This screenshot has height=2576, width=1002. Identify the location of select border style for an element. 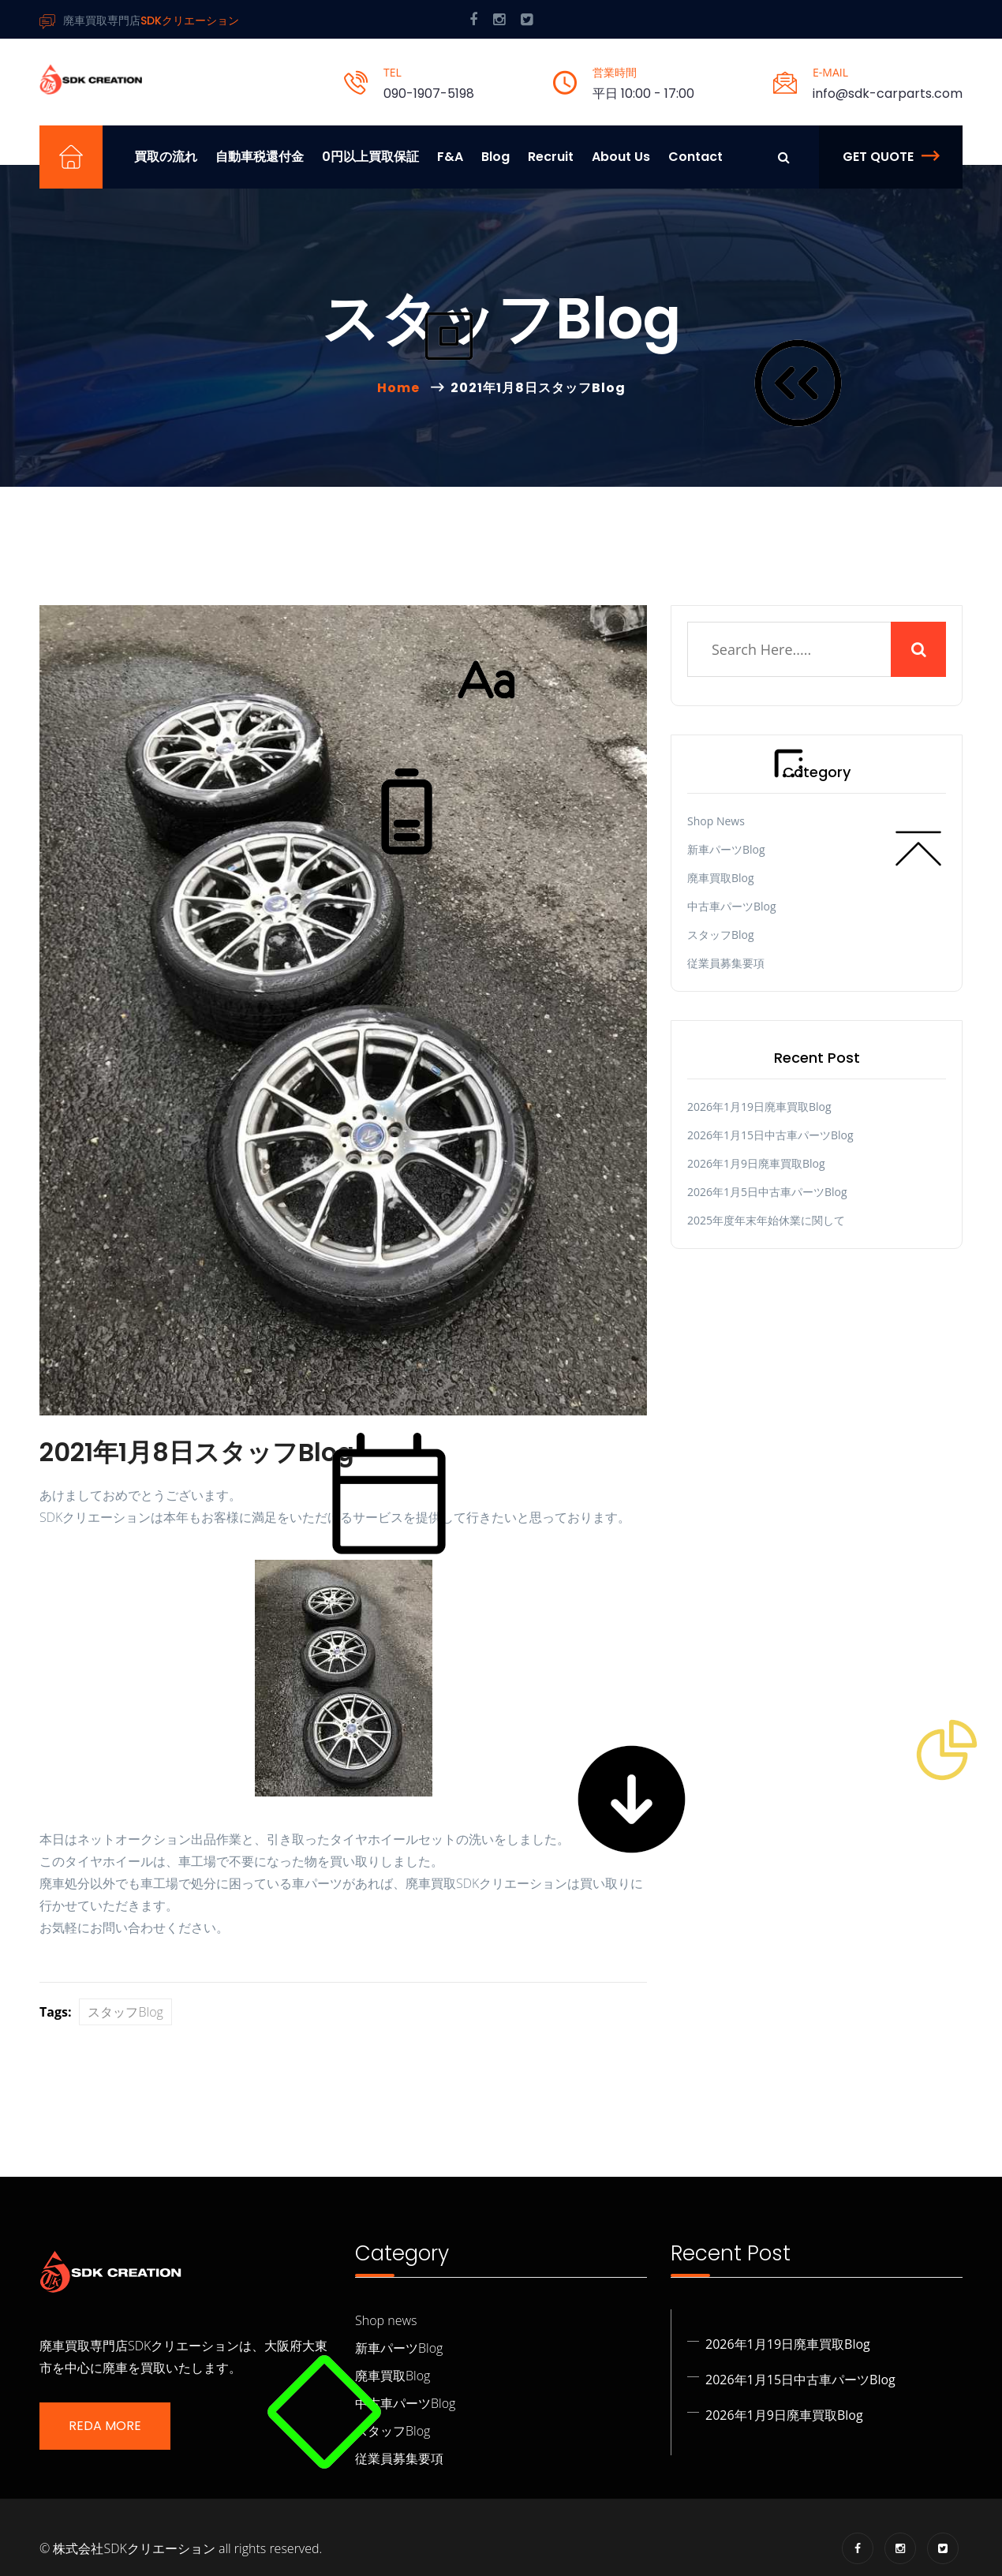
(788, 763).